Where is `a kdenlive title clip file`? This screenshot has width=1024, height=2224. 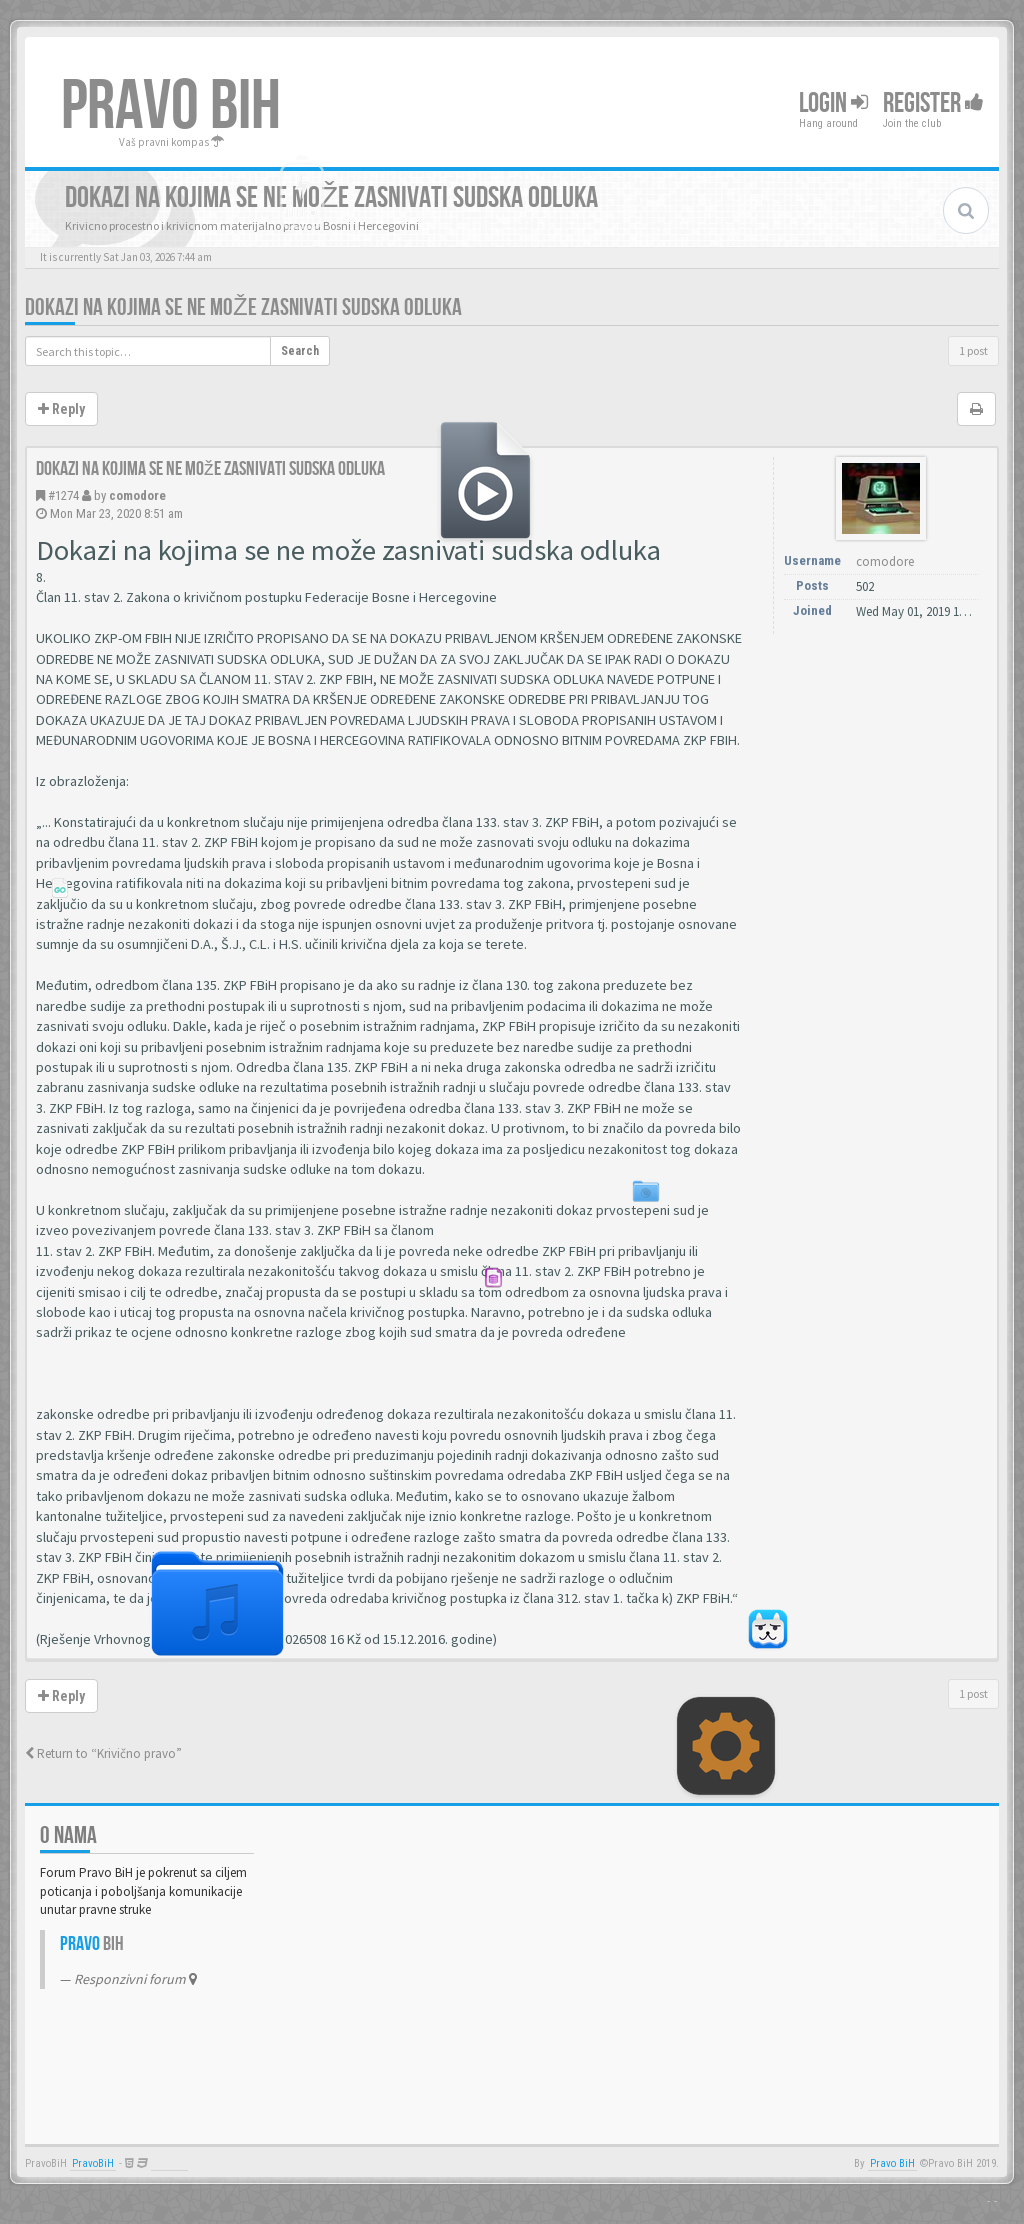
a kdenlive title clip file is located at coordinates (485, 482).